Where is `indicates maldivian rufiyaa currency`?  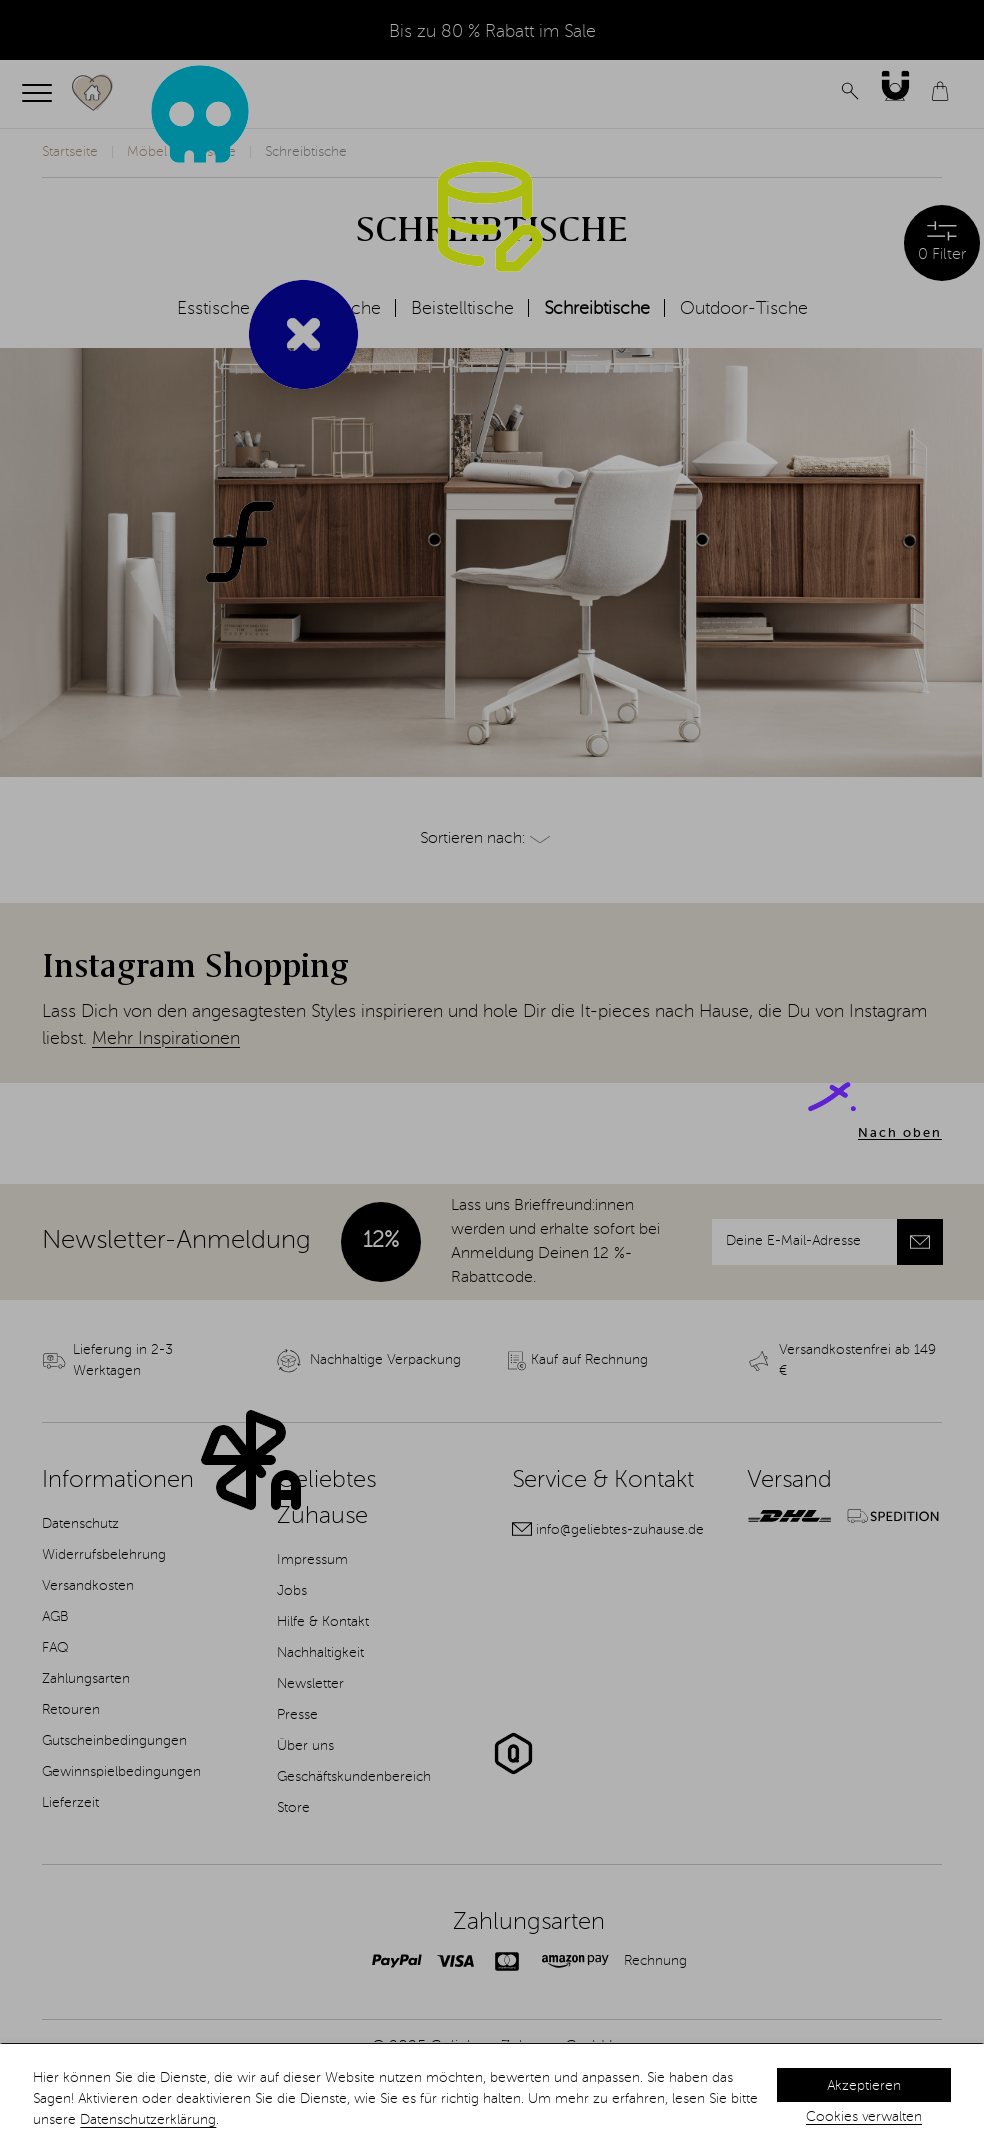
indicates maldivian rufiyaa currency is located at coordinates (832, 1098).